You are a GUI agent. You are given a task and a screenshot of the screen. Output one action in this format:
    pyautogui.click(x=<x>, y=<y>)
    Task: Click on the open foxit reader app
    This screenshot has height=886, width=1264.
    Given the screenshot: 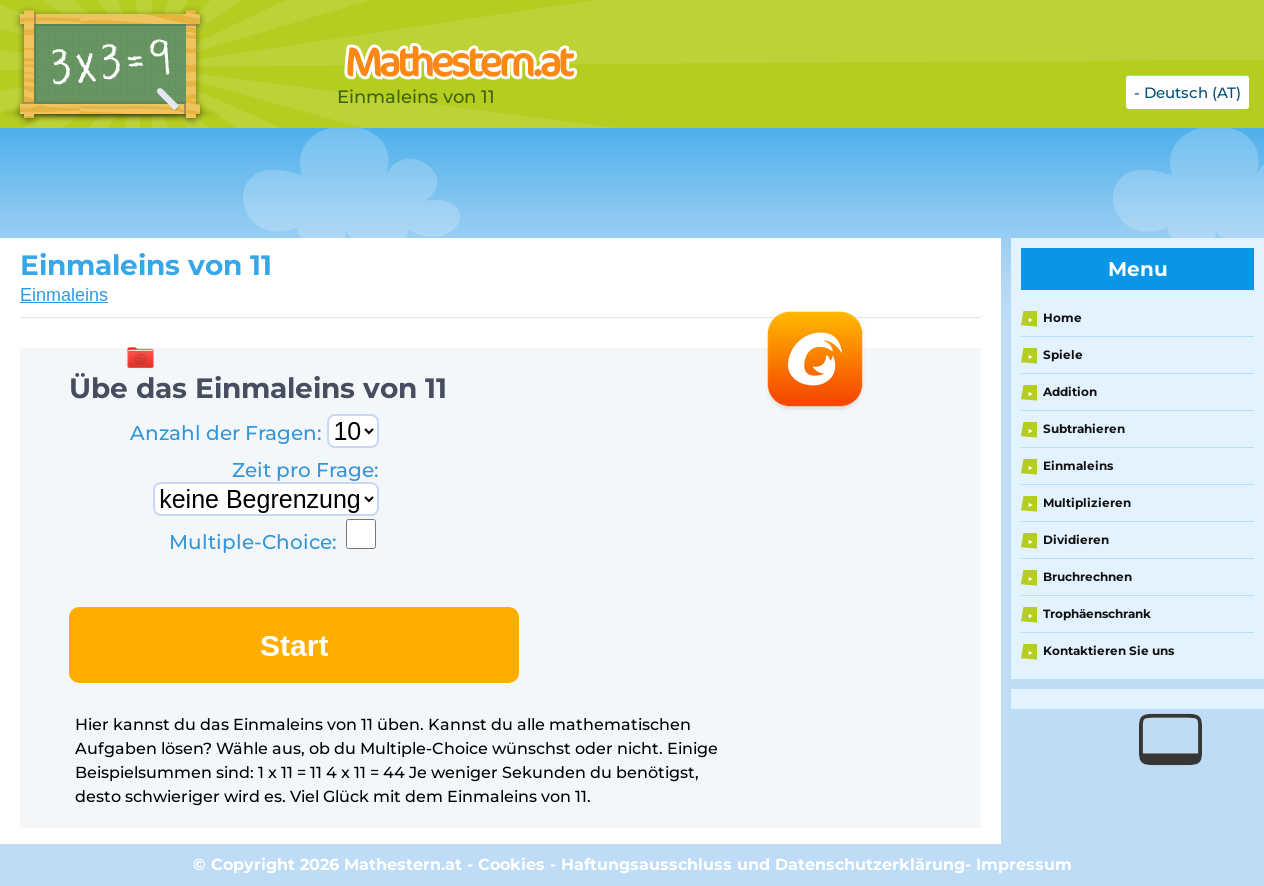 What is the action you would take?
    pyautogui.click(x=815, y=359)
    